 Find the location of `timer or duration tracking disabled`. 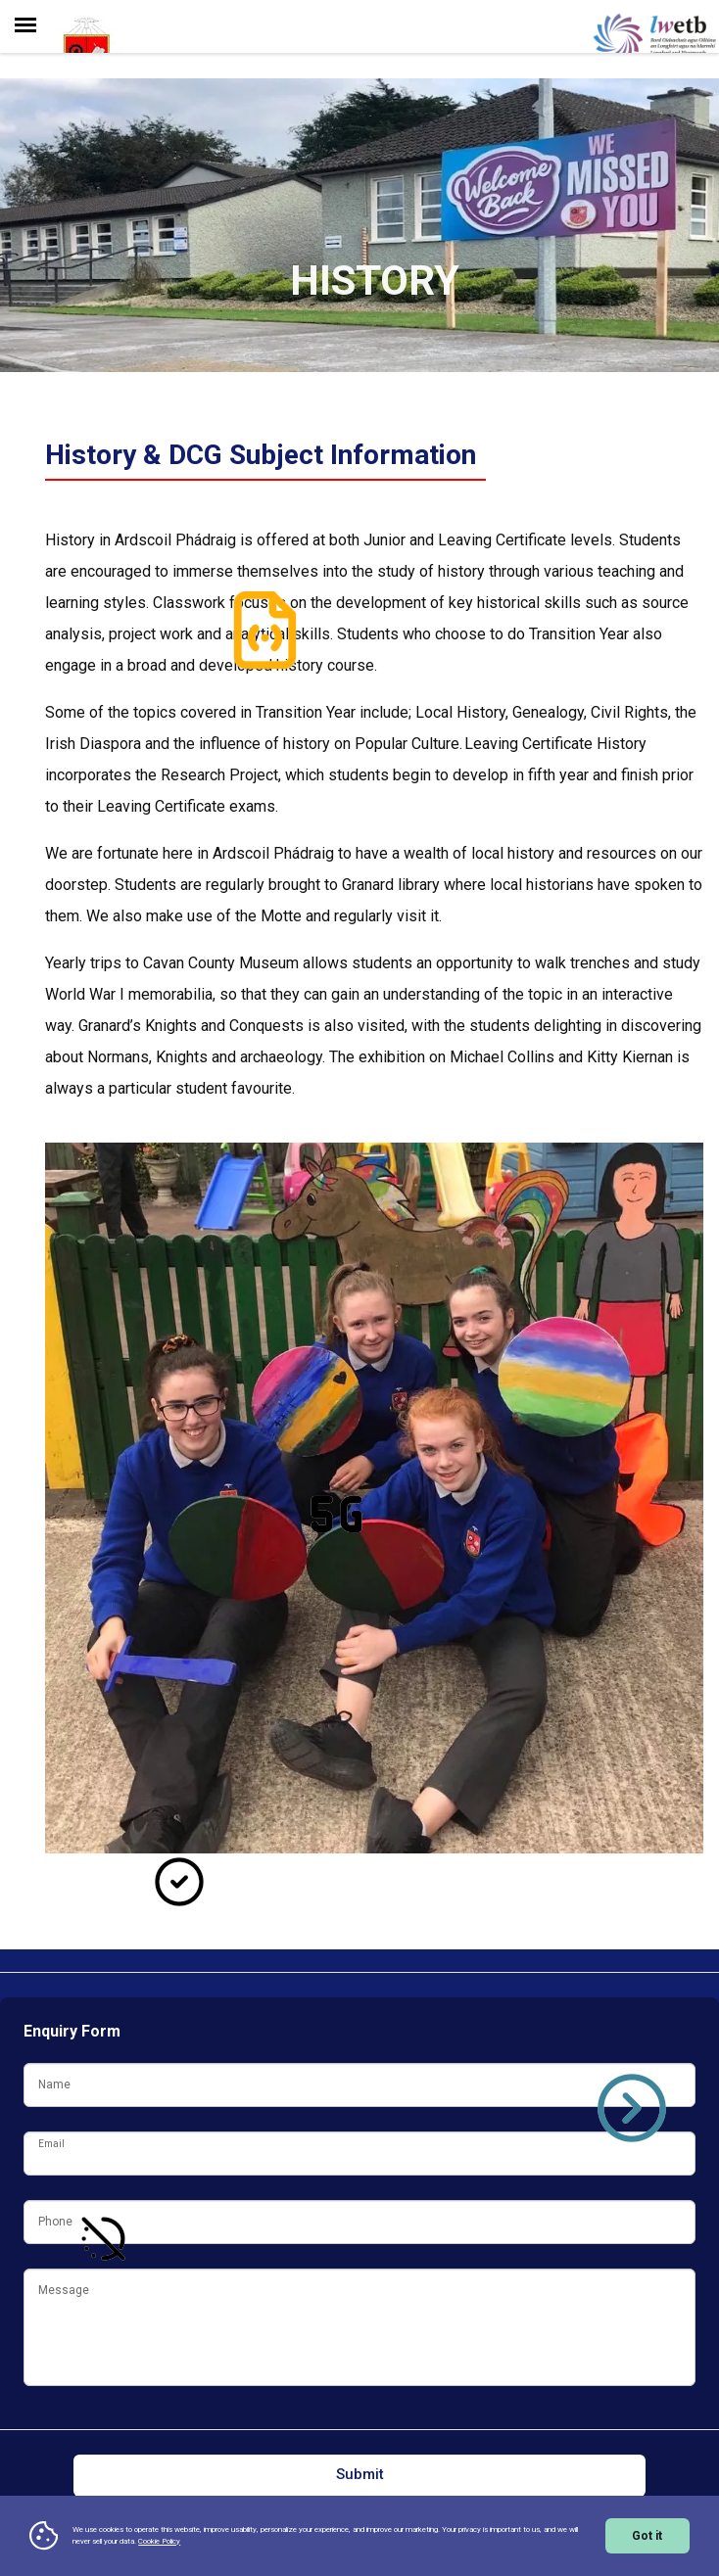

timer or duration tracking disabled is located at coordinates (103, 2238).